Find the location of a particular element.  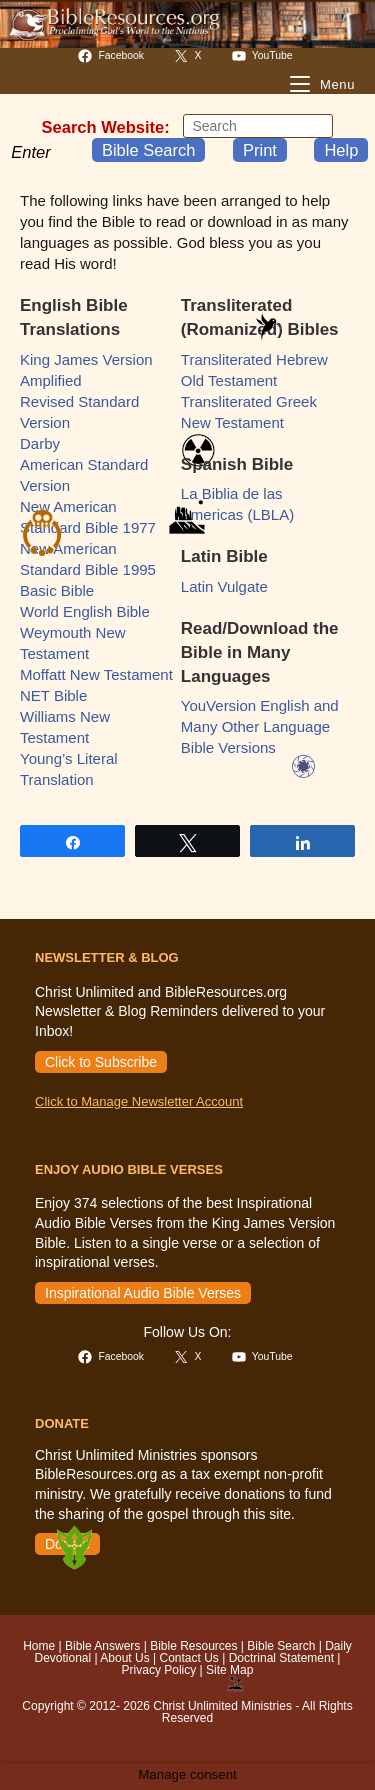

indicates radioactive or hazardous material warning is located at coordinates (198, 450).